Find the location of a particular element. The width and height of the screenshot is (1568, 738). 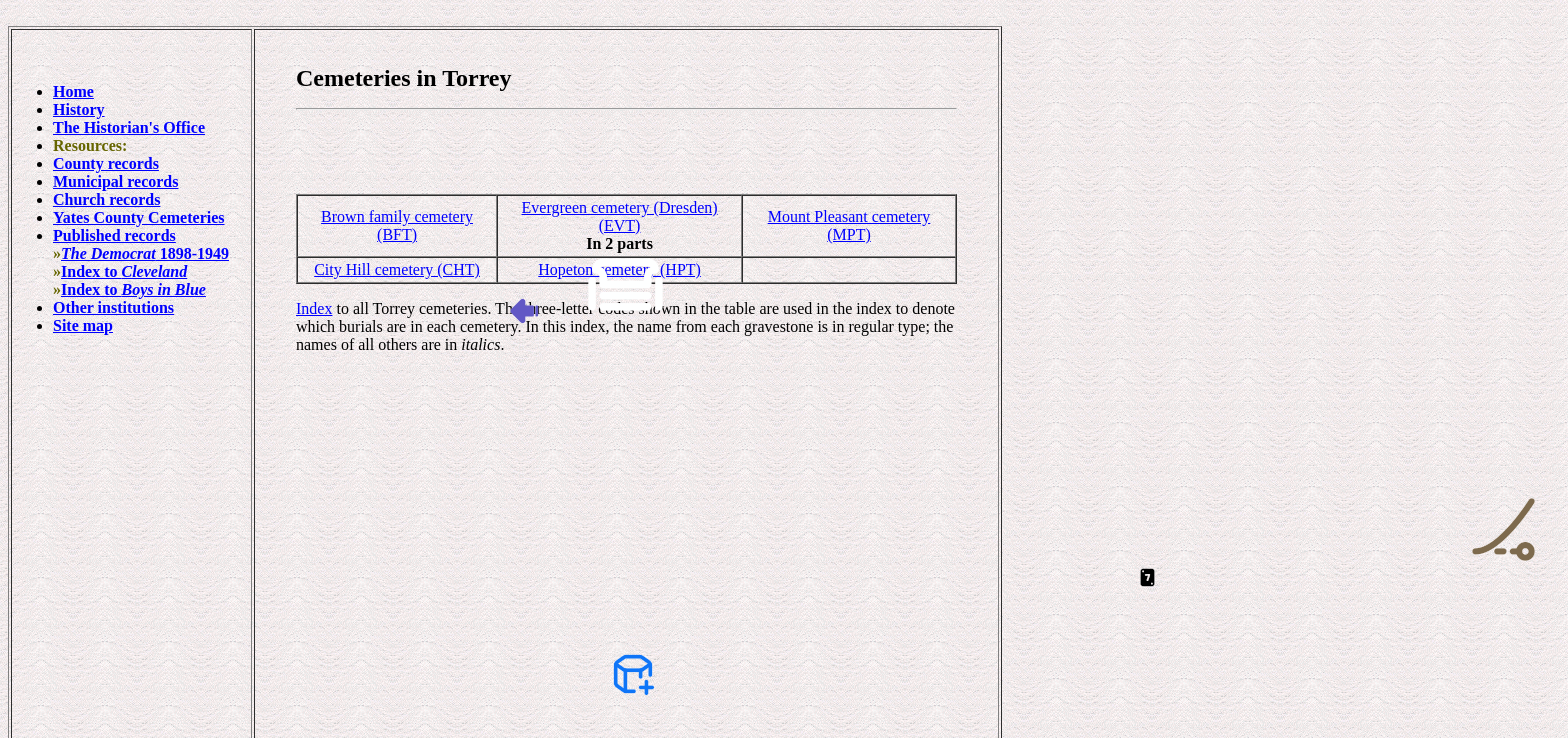

add a new 3D object or shape is located at coordinates (633, 674).